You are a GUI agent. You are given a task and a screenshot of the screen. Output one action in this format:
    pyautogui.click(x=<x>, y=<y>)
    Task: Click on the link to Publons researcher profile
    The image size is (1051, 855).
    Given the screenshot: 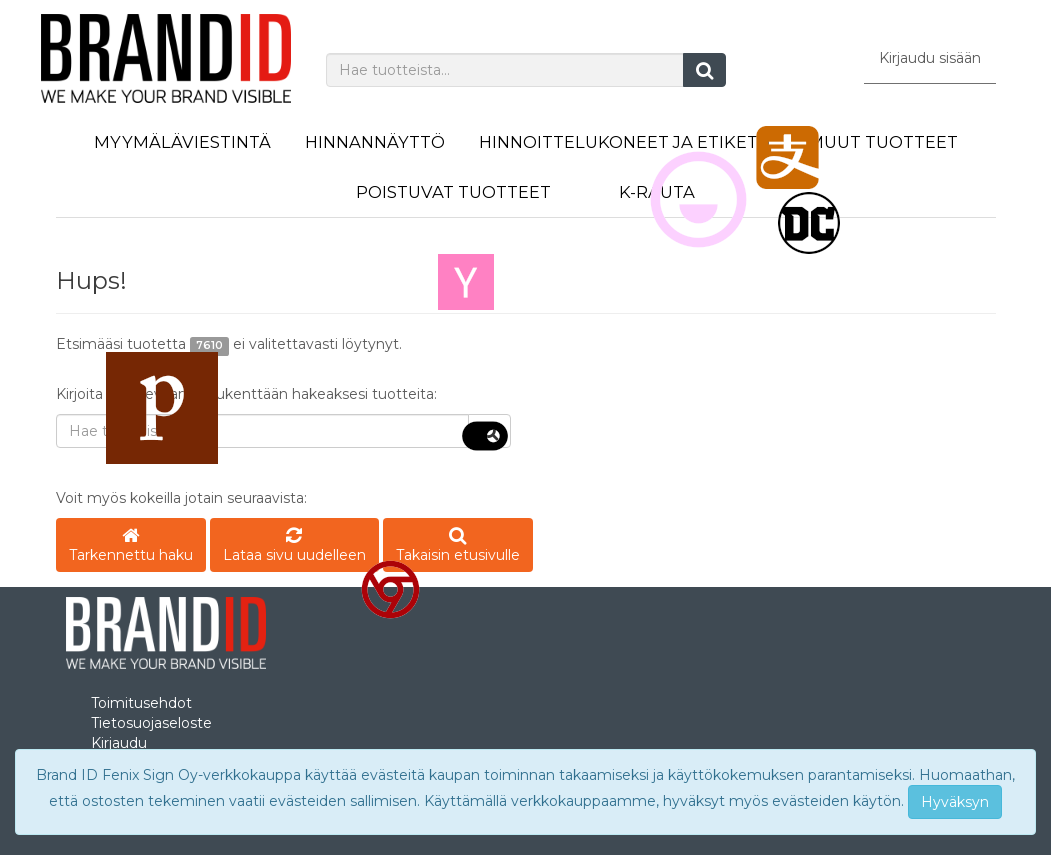 What is the action you would take?
    pyautogui.click(x=162, y=408)
    